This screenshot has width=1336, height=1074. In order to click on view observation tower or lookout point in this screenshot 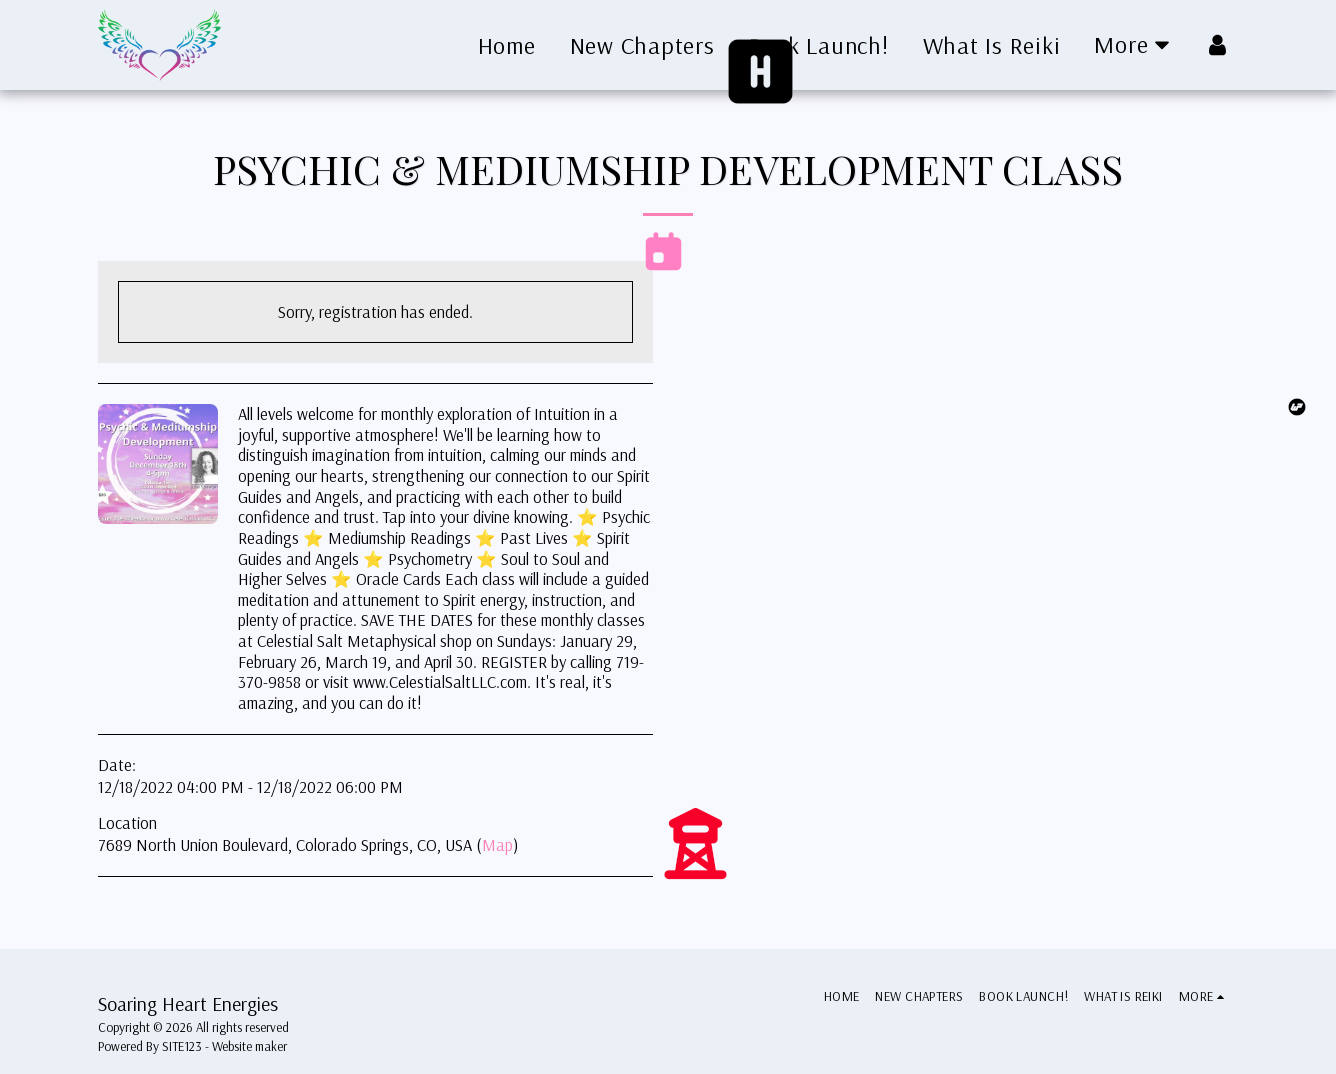, I will do `click(695, 843)`.